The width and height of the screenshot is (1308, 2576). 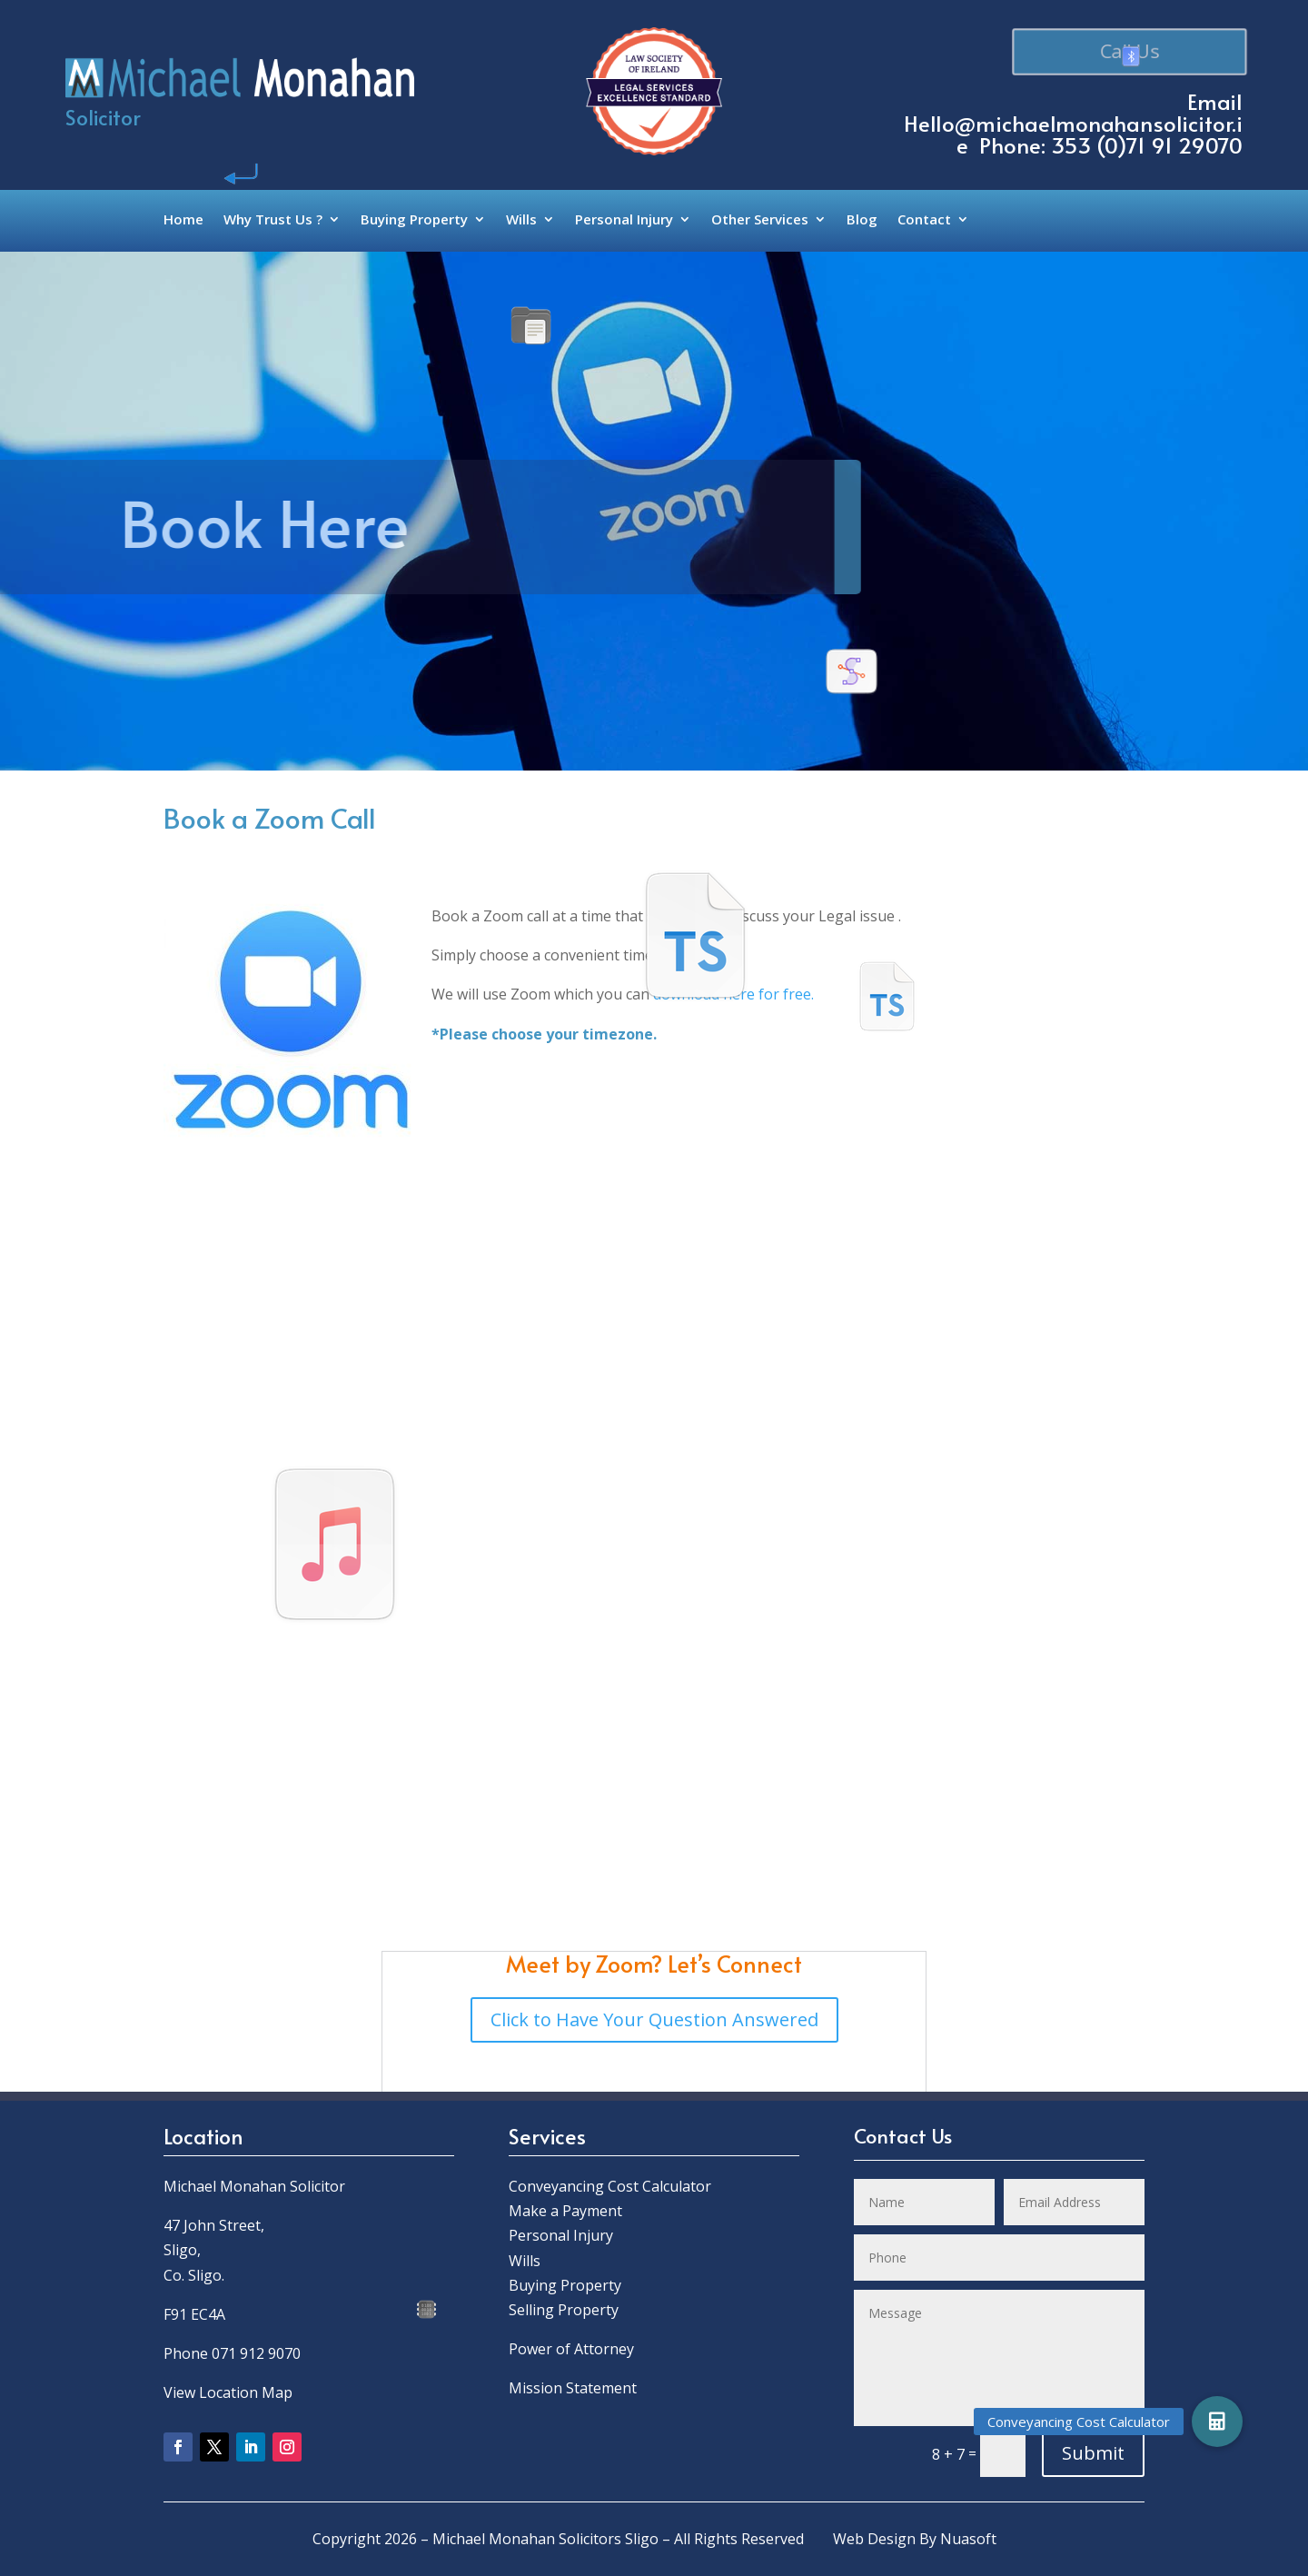 I want to click on firmware file type indicator, so click(x=426, y=2309).